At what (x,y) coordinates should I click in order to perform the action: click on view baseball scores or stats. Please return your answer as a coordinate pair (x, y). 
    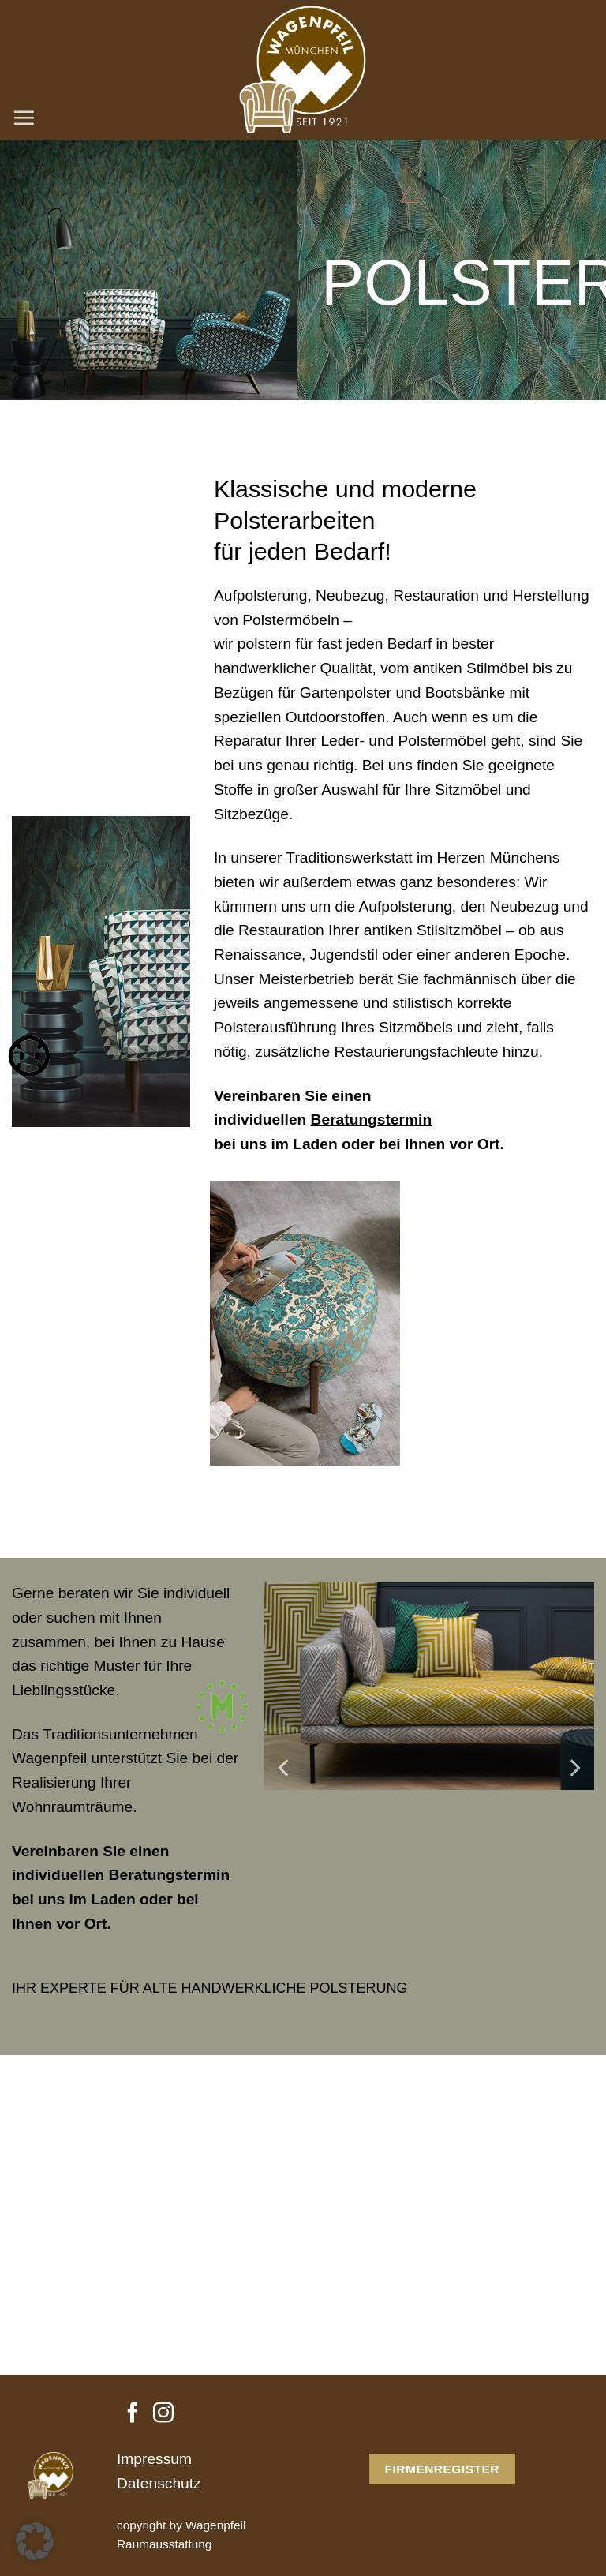
    Looking at the image, I should click on (29, 1056).